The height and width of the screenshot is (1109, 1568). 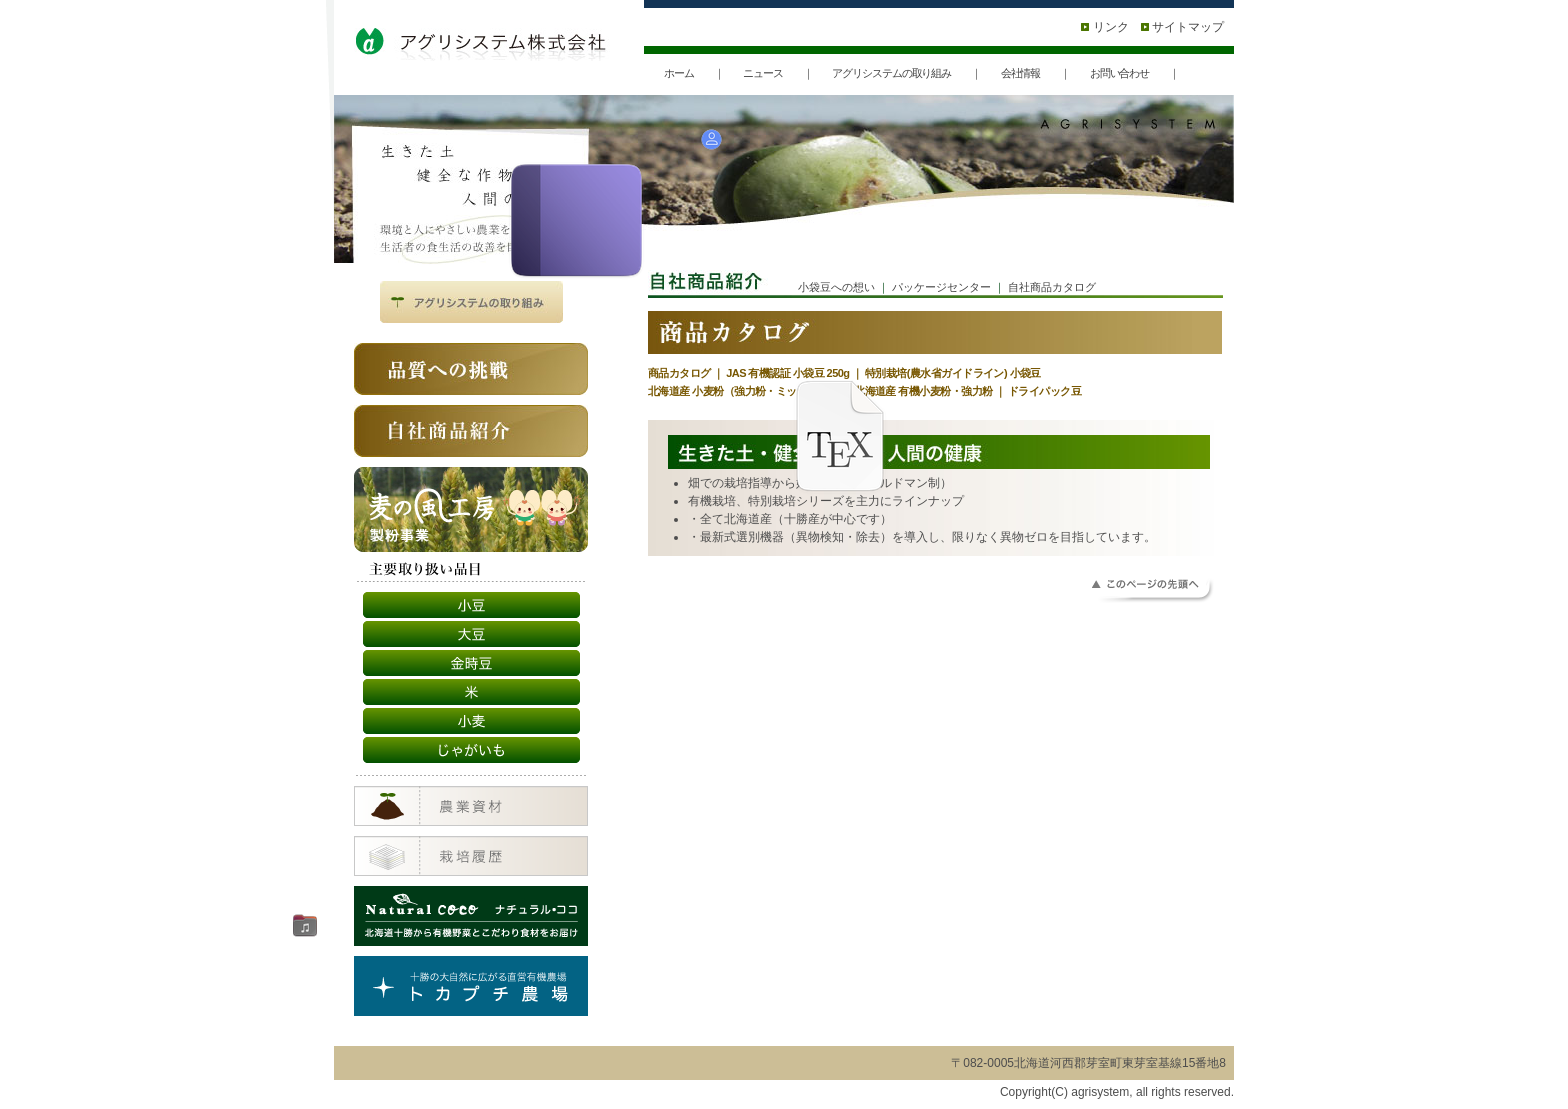 I want to click on indicates a personal or user-owned item, so click(x=711, y=139).